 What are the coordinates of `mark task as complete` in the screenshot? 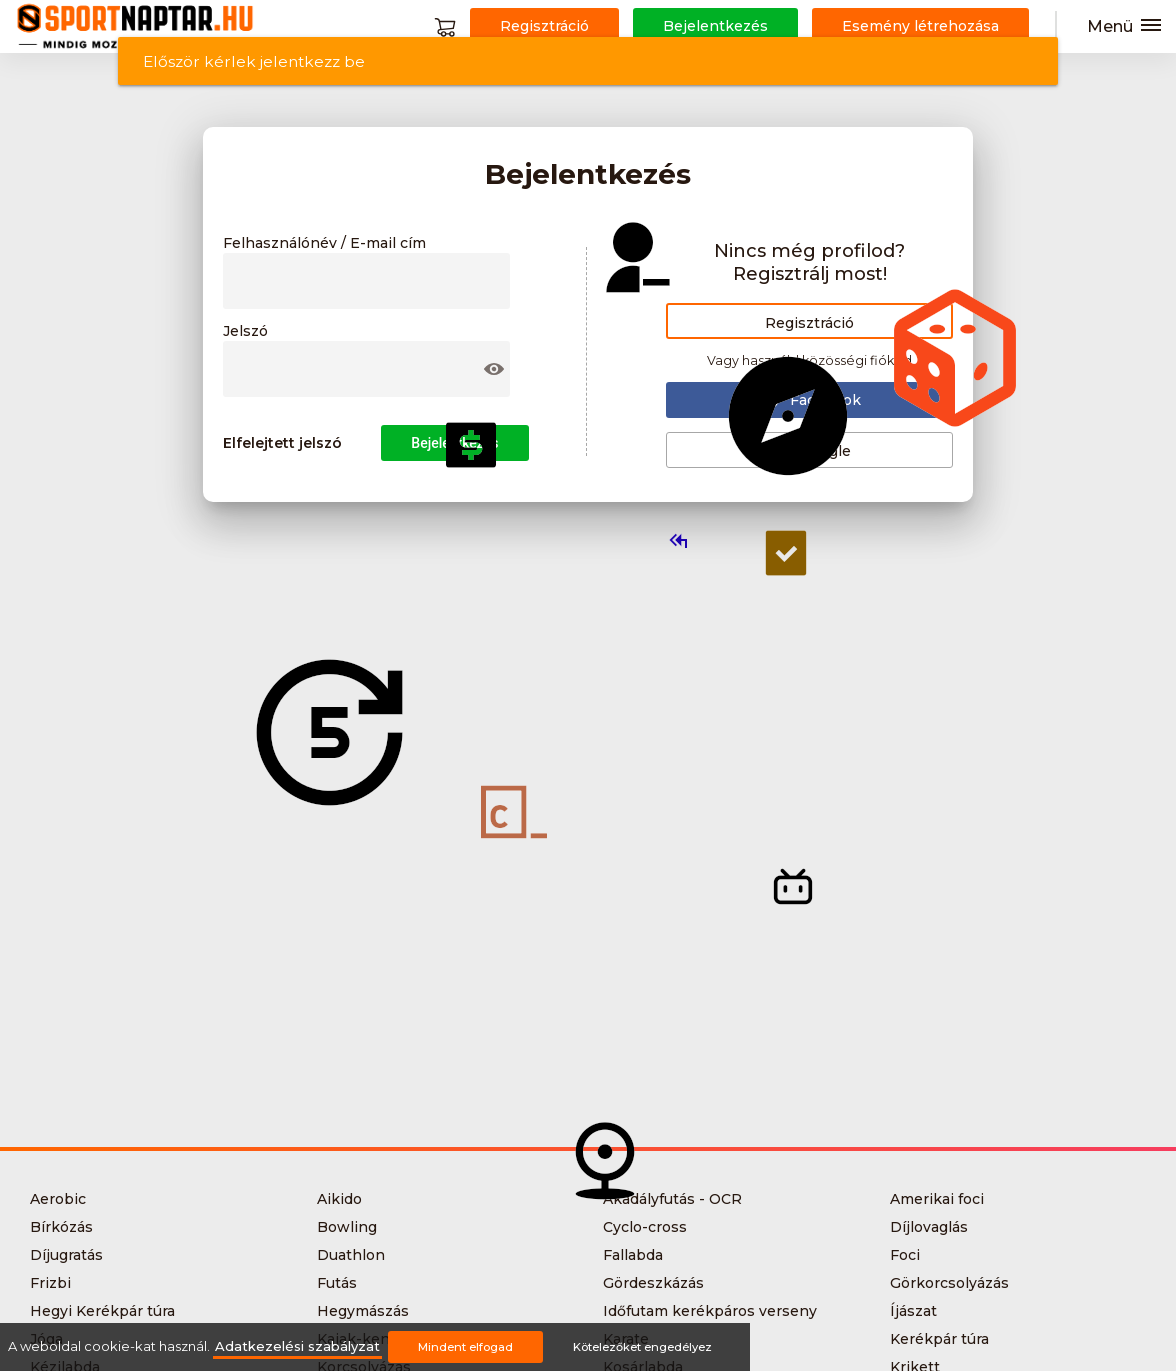 It's located at (786, 553).